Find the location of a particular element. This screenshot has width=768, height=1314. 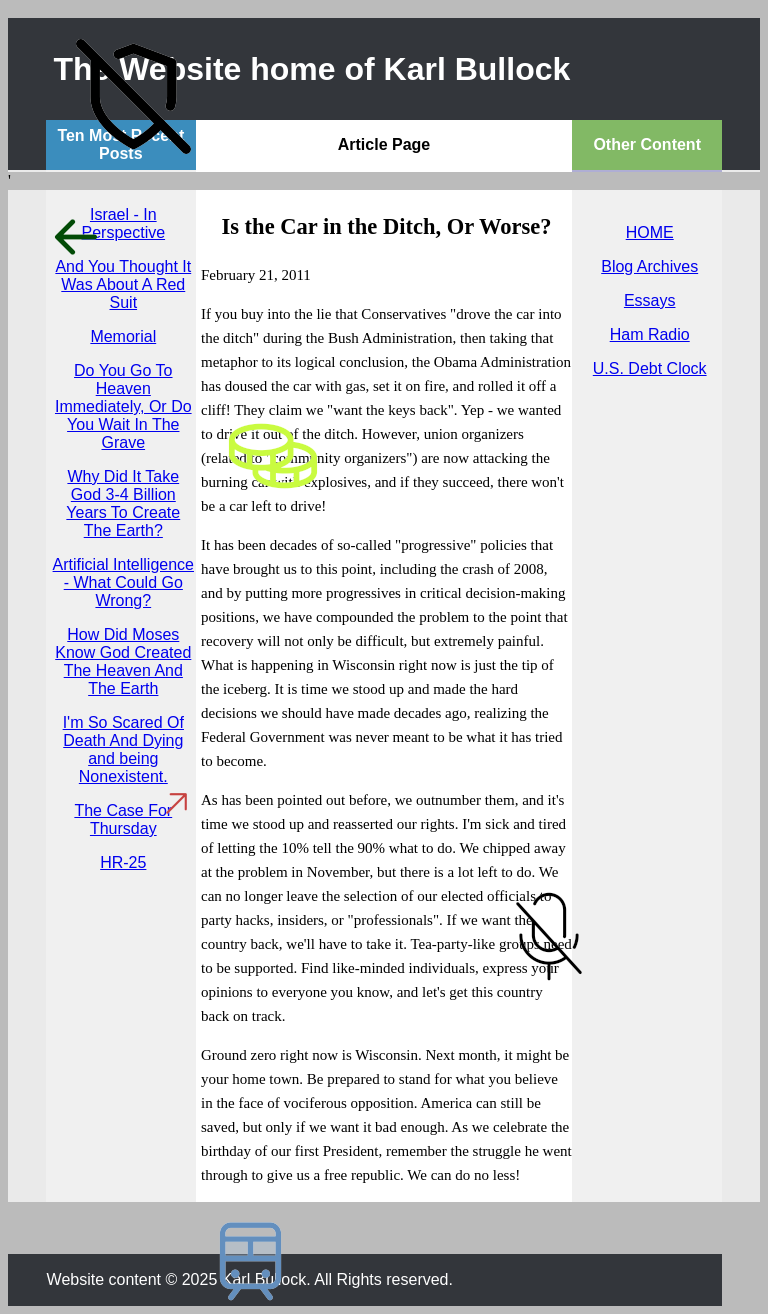

mute your microphone is located at coordinates (549, 935).